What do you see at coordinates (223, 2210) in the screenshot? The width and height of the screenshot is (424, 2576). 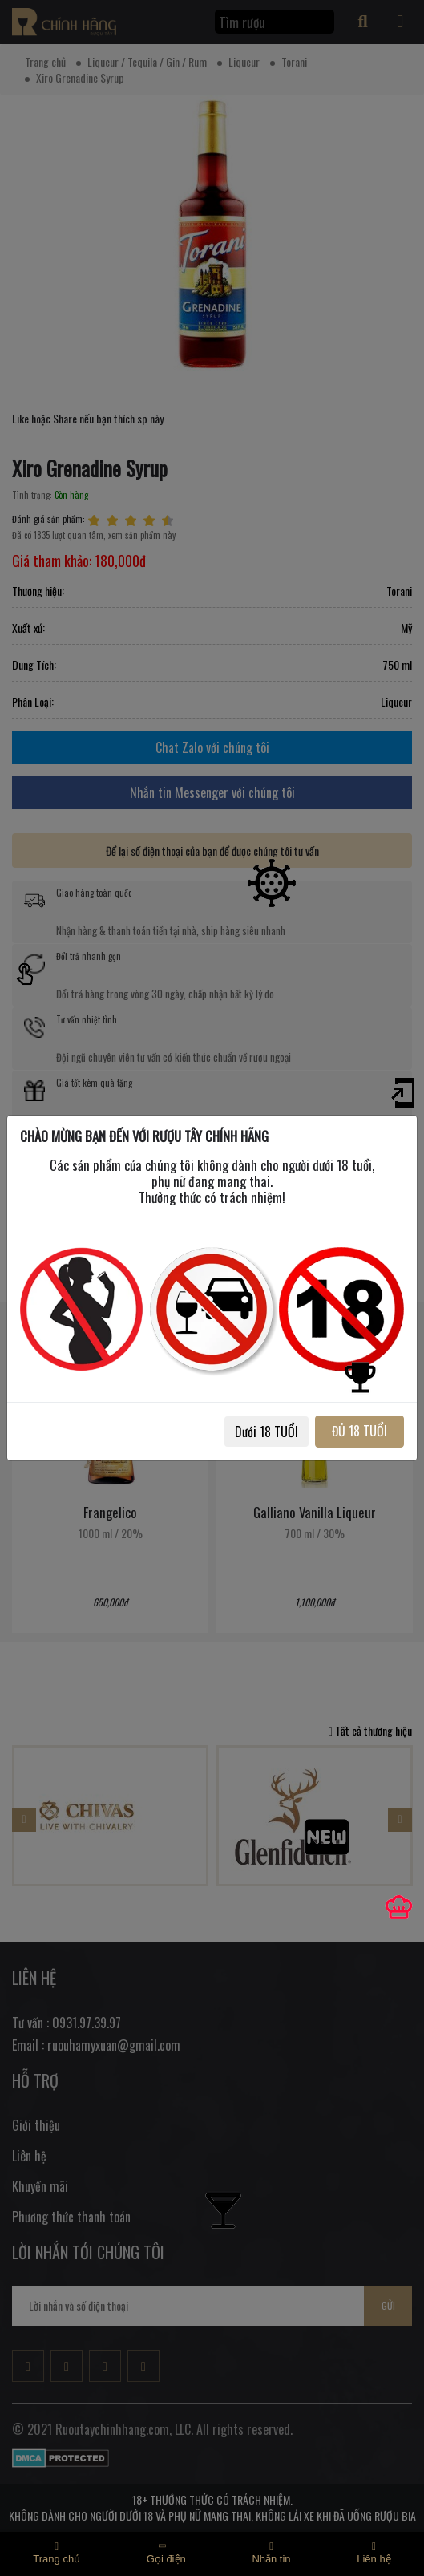 I see `find nearby bars or nightlife` at bounding box center [223, 2210].